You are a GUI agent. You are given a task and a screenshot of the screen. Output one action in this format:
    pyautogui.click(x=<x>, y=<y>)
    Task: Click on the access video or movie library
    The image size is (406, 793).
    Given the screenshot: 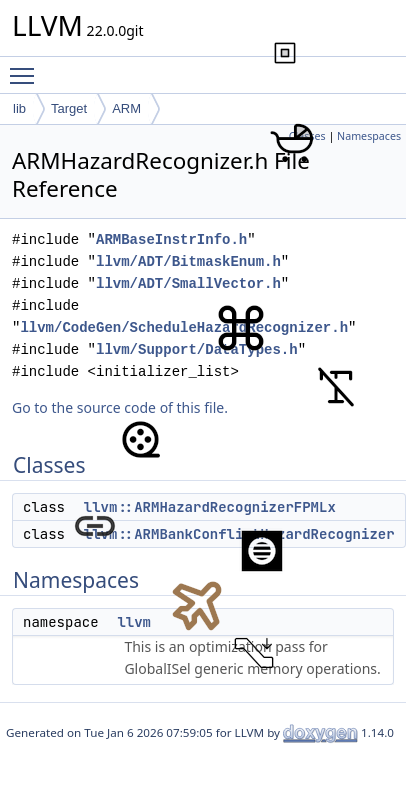 What is the action you would take?
    pyautogui.click(x=140, y=439)
    